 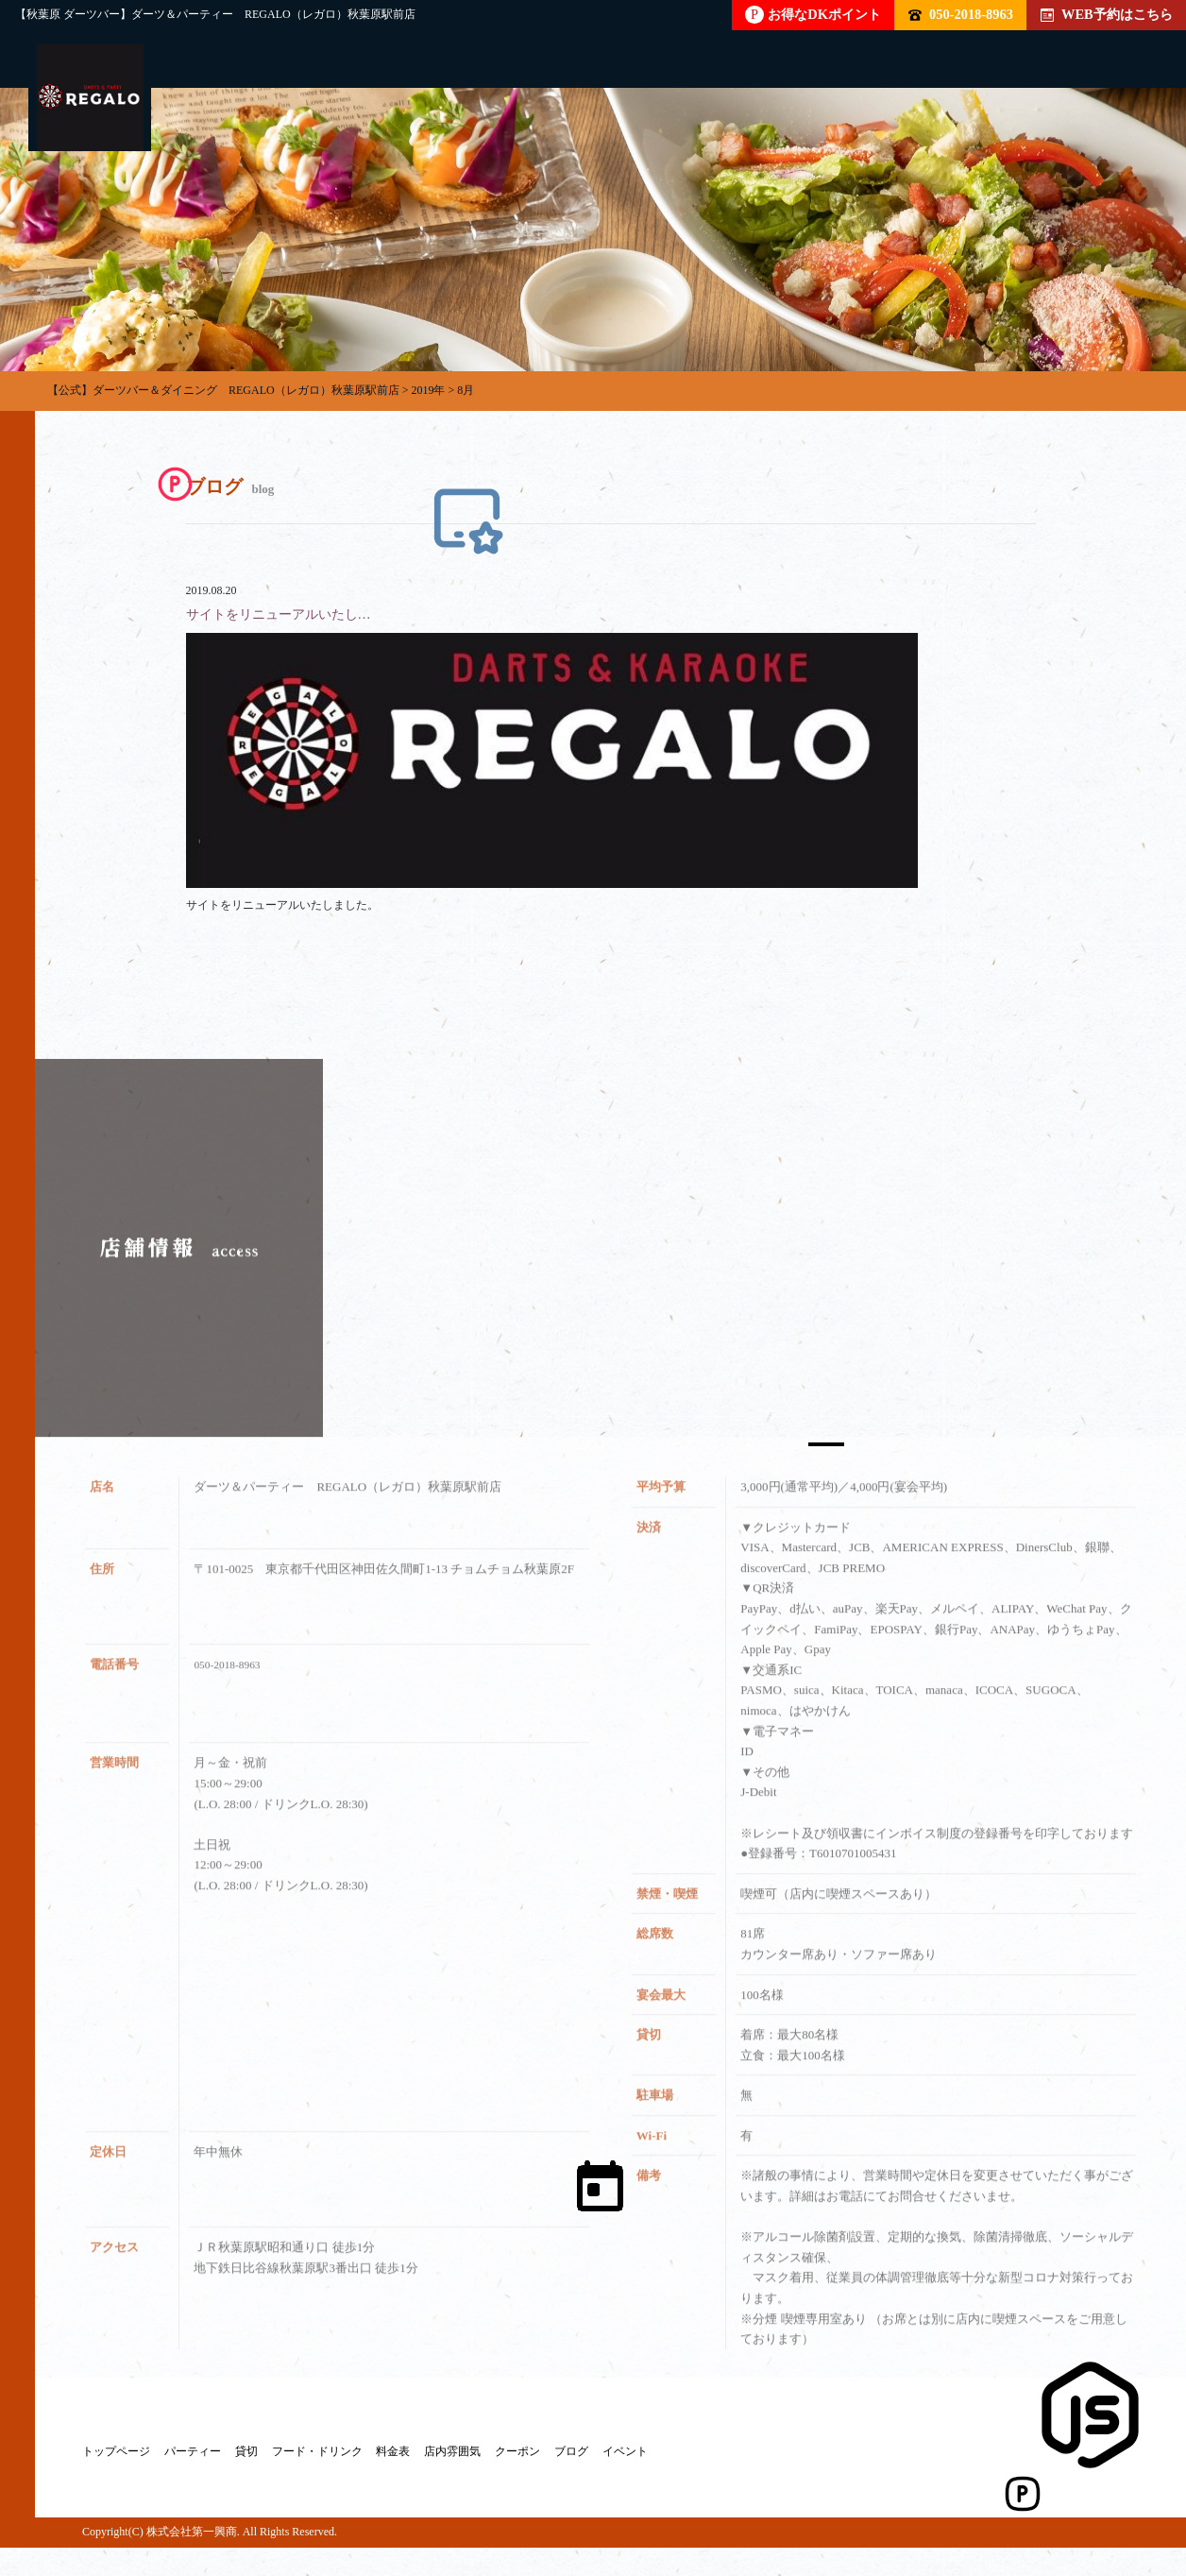 What do you see at coordinates (175, 484) in the screenshot?
I see `parking available or parking location` at bounding box center [175, 484].